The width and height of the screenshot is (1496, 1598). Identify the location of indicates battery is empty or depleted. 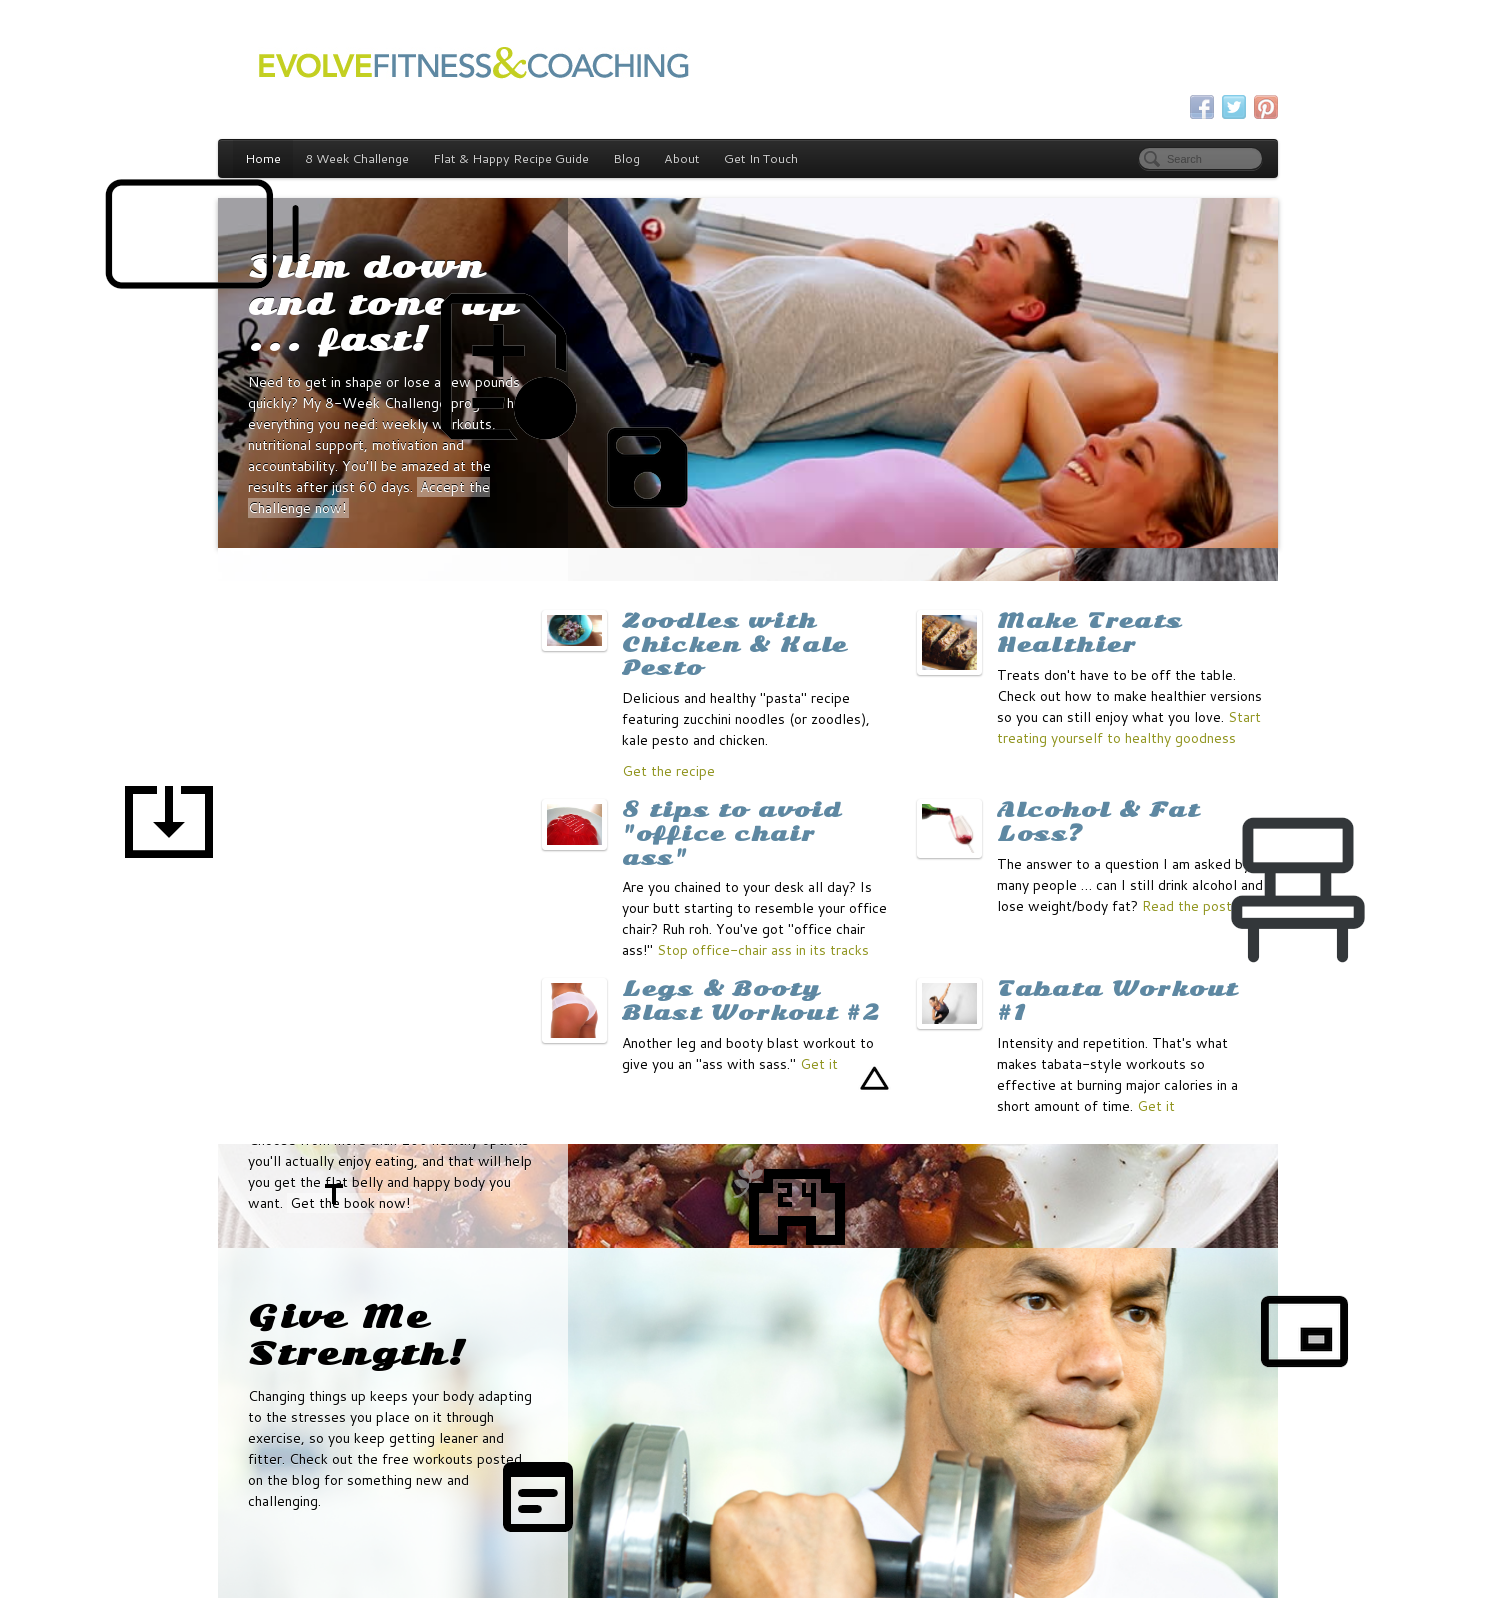
(199, 234).